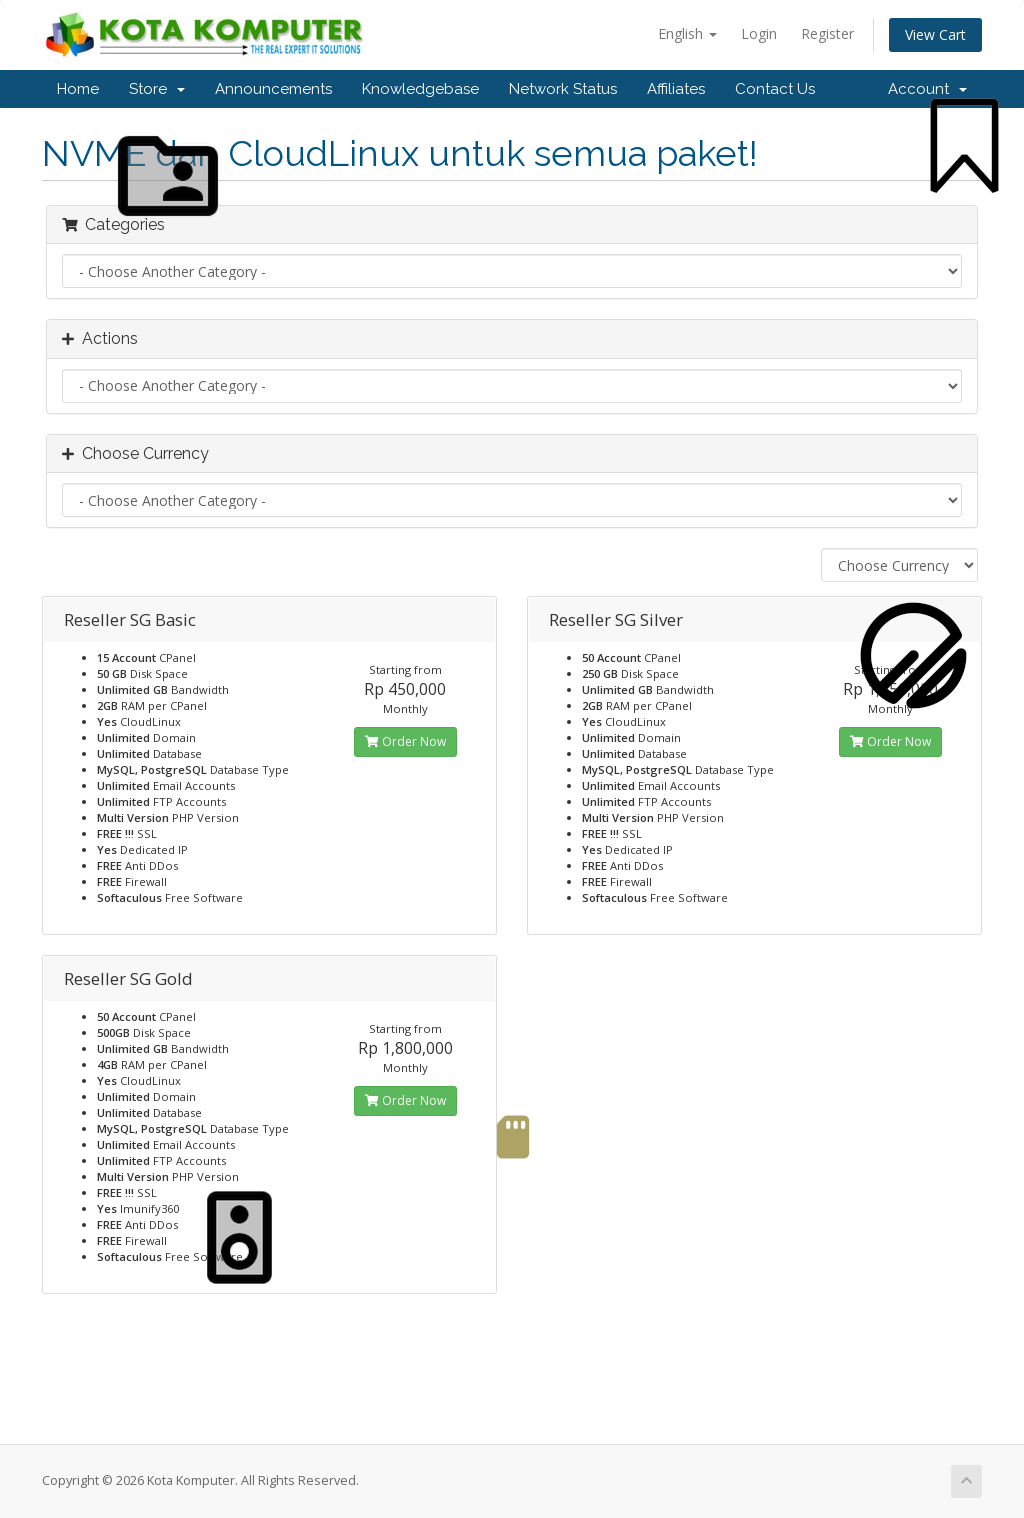 The image size is (1024, 1518). What do you see at coordinates (168, 176) in the screenshot?
I see `access shared folder contents` at bounding box center [168, 176].